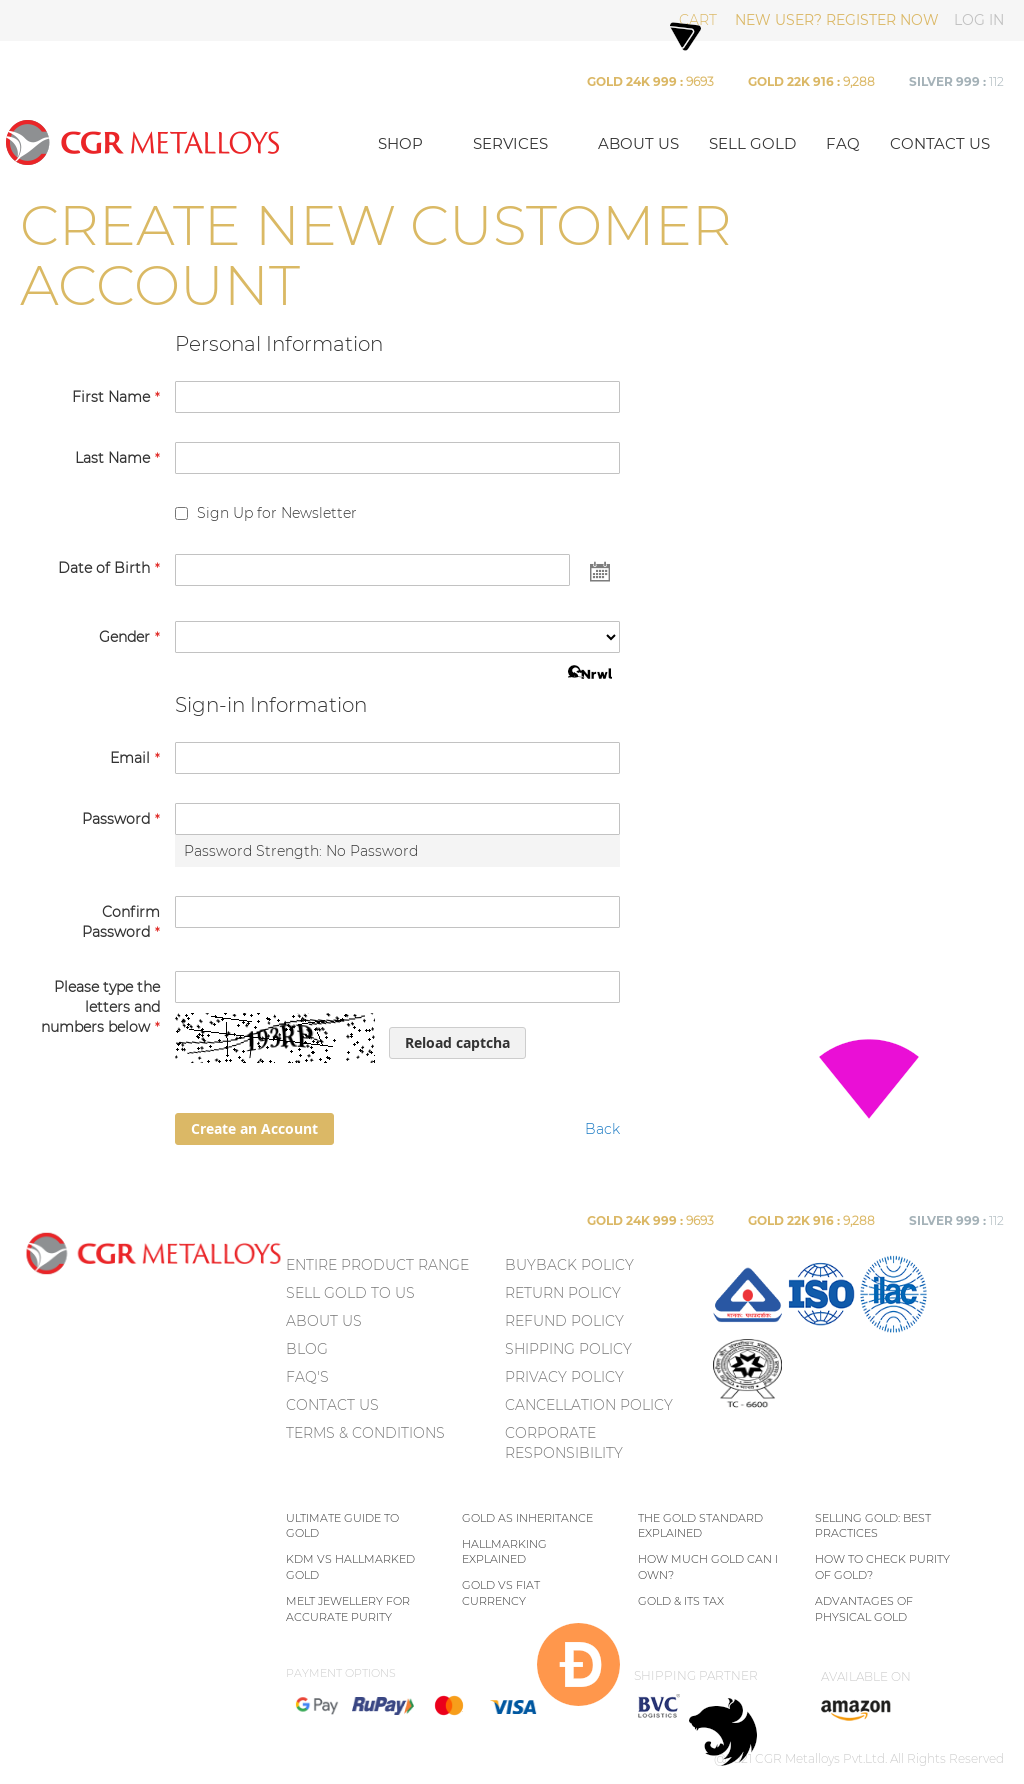  I want to click on indicates active wifi connection, so click(869, 1079).